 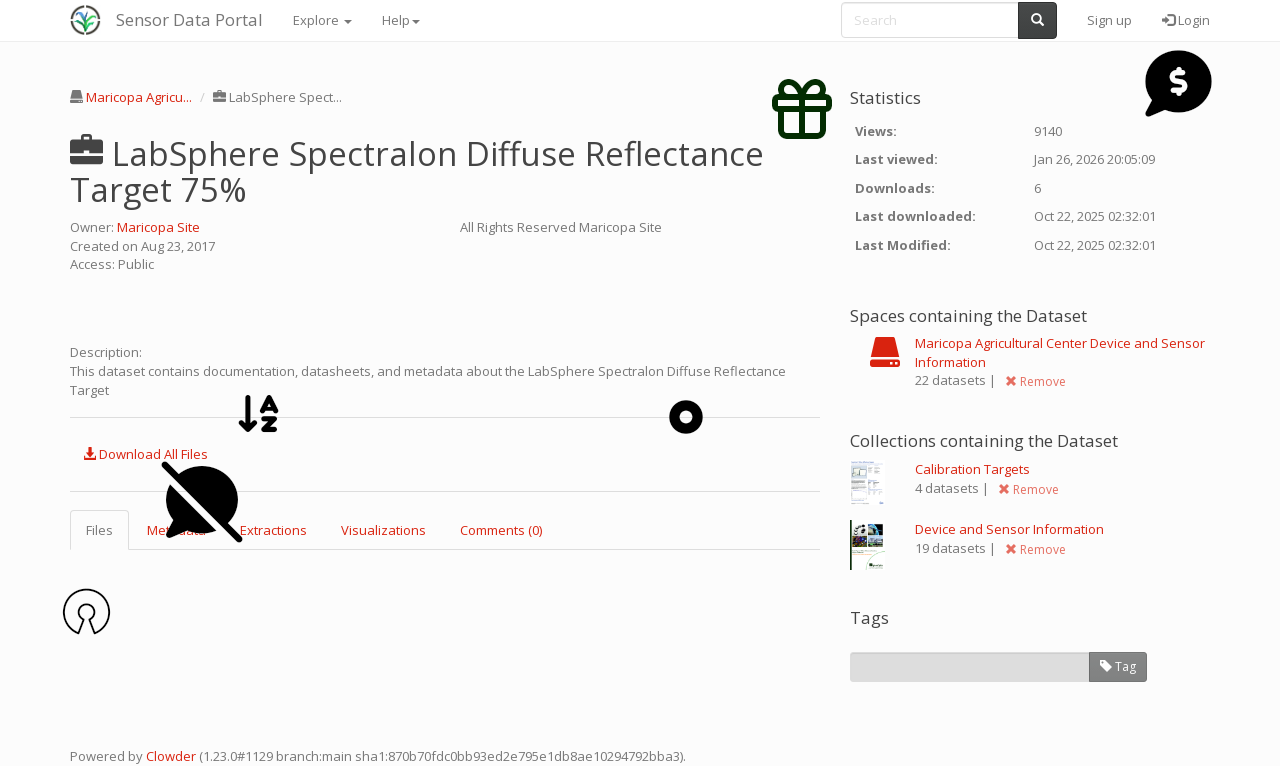 What do you see at coordinates (258, 413) in the screenshot?
I see `sort items alphabetically from A to Z` at bounding box center [258, 413].